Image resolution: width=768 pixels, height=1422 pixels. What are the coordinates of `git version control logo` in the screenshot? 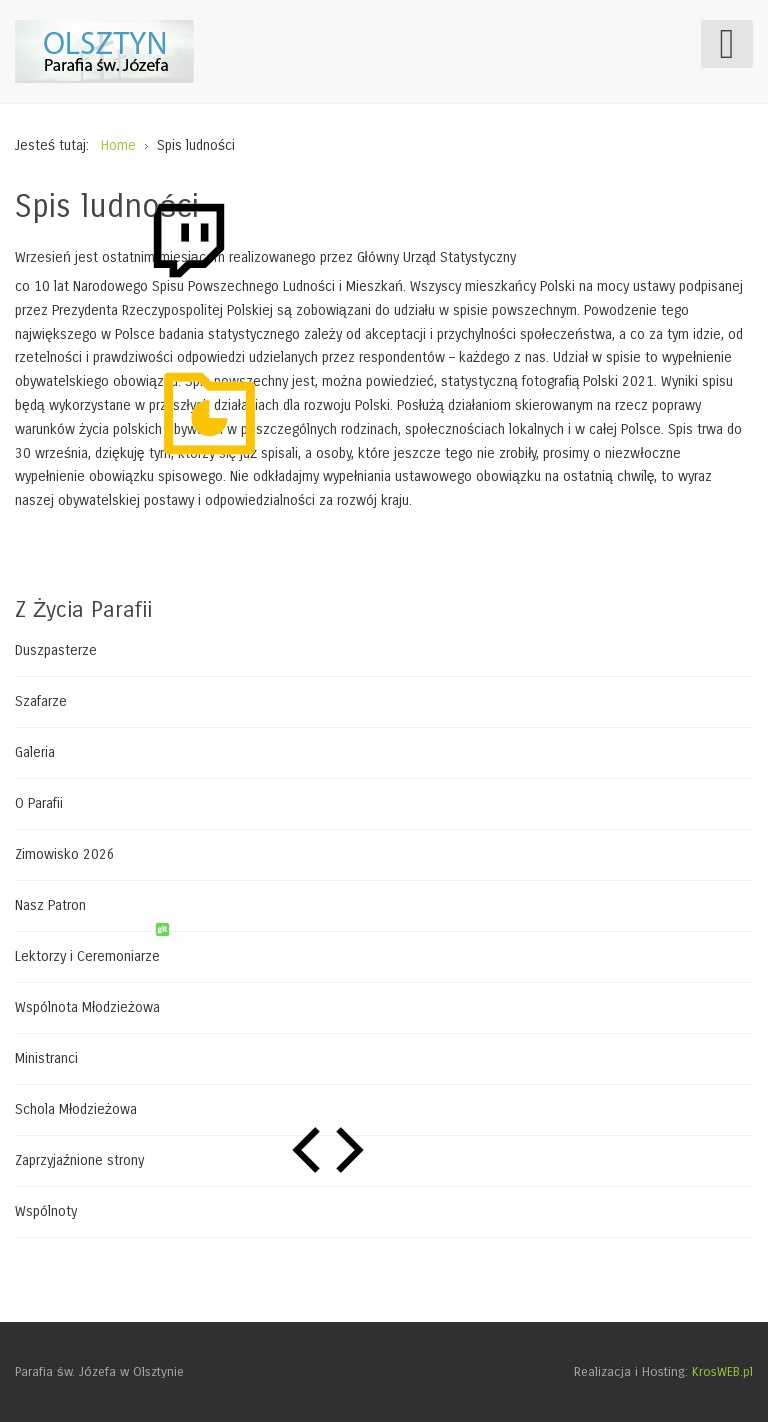 It's located at (162, 929).